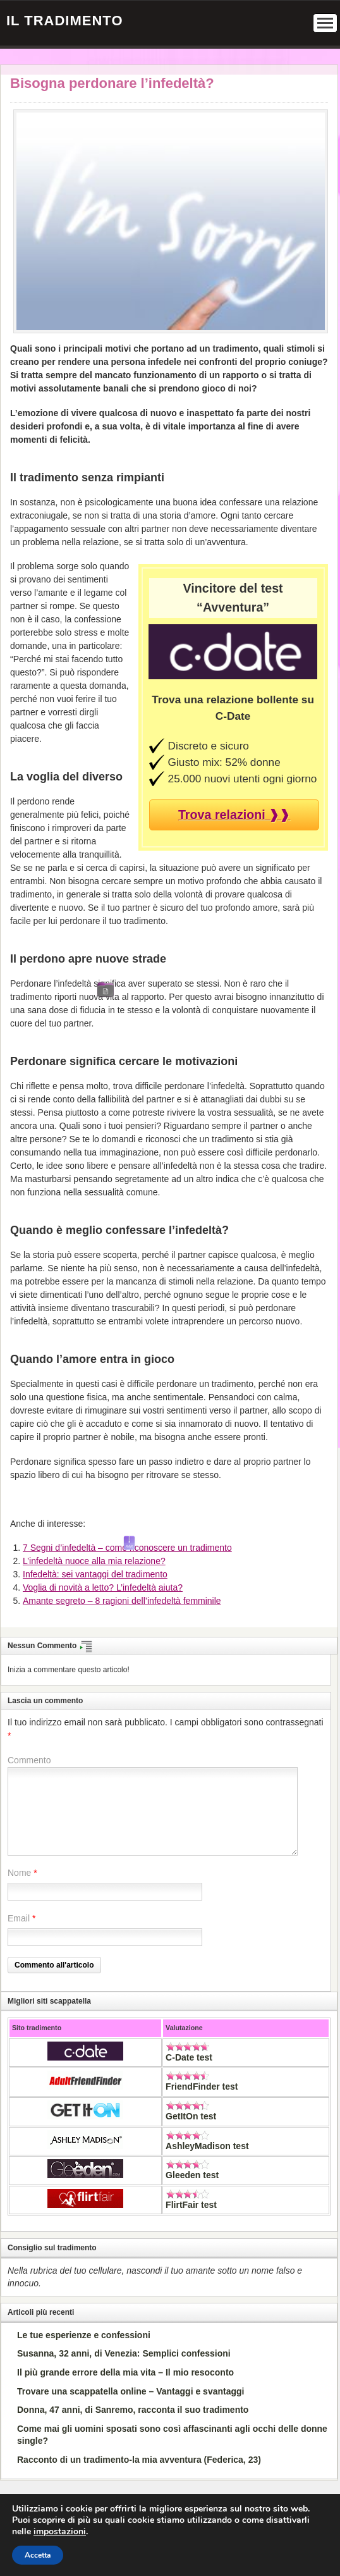  What do you see at coordinates (129, 1543) in the screenshot?
I see `a compressed RAR archive file` at bounding box center [129, 1543].